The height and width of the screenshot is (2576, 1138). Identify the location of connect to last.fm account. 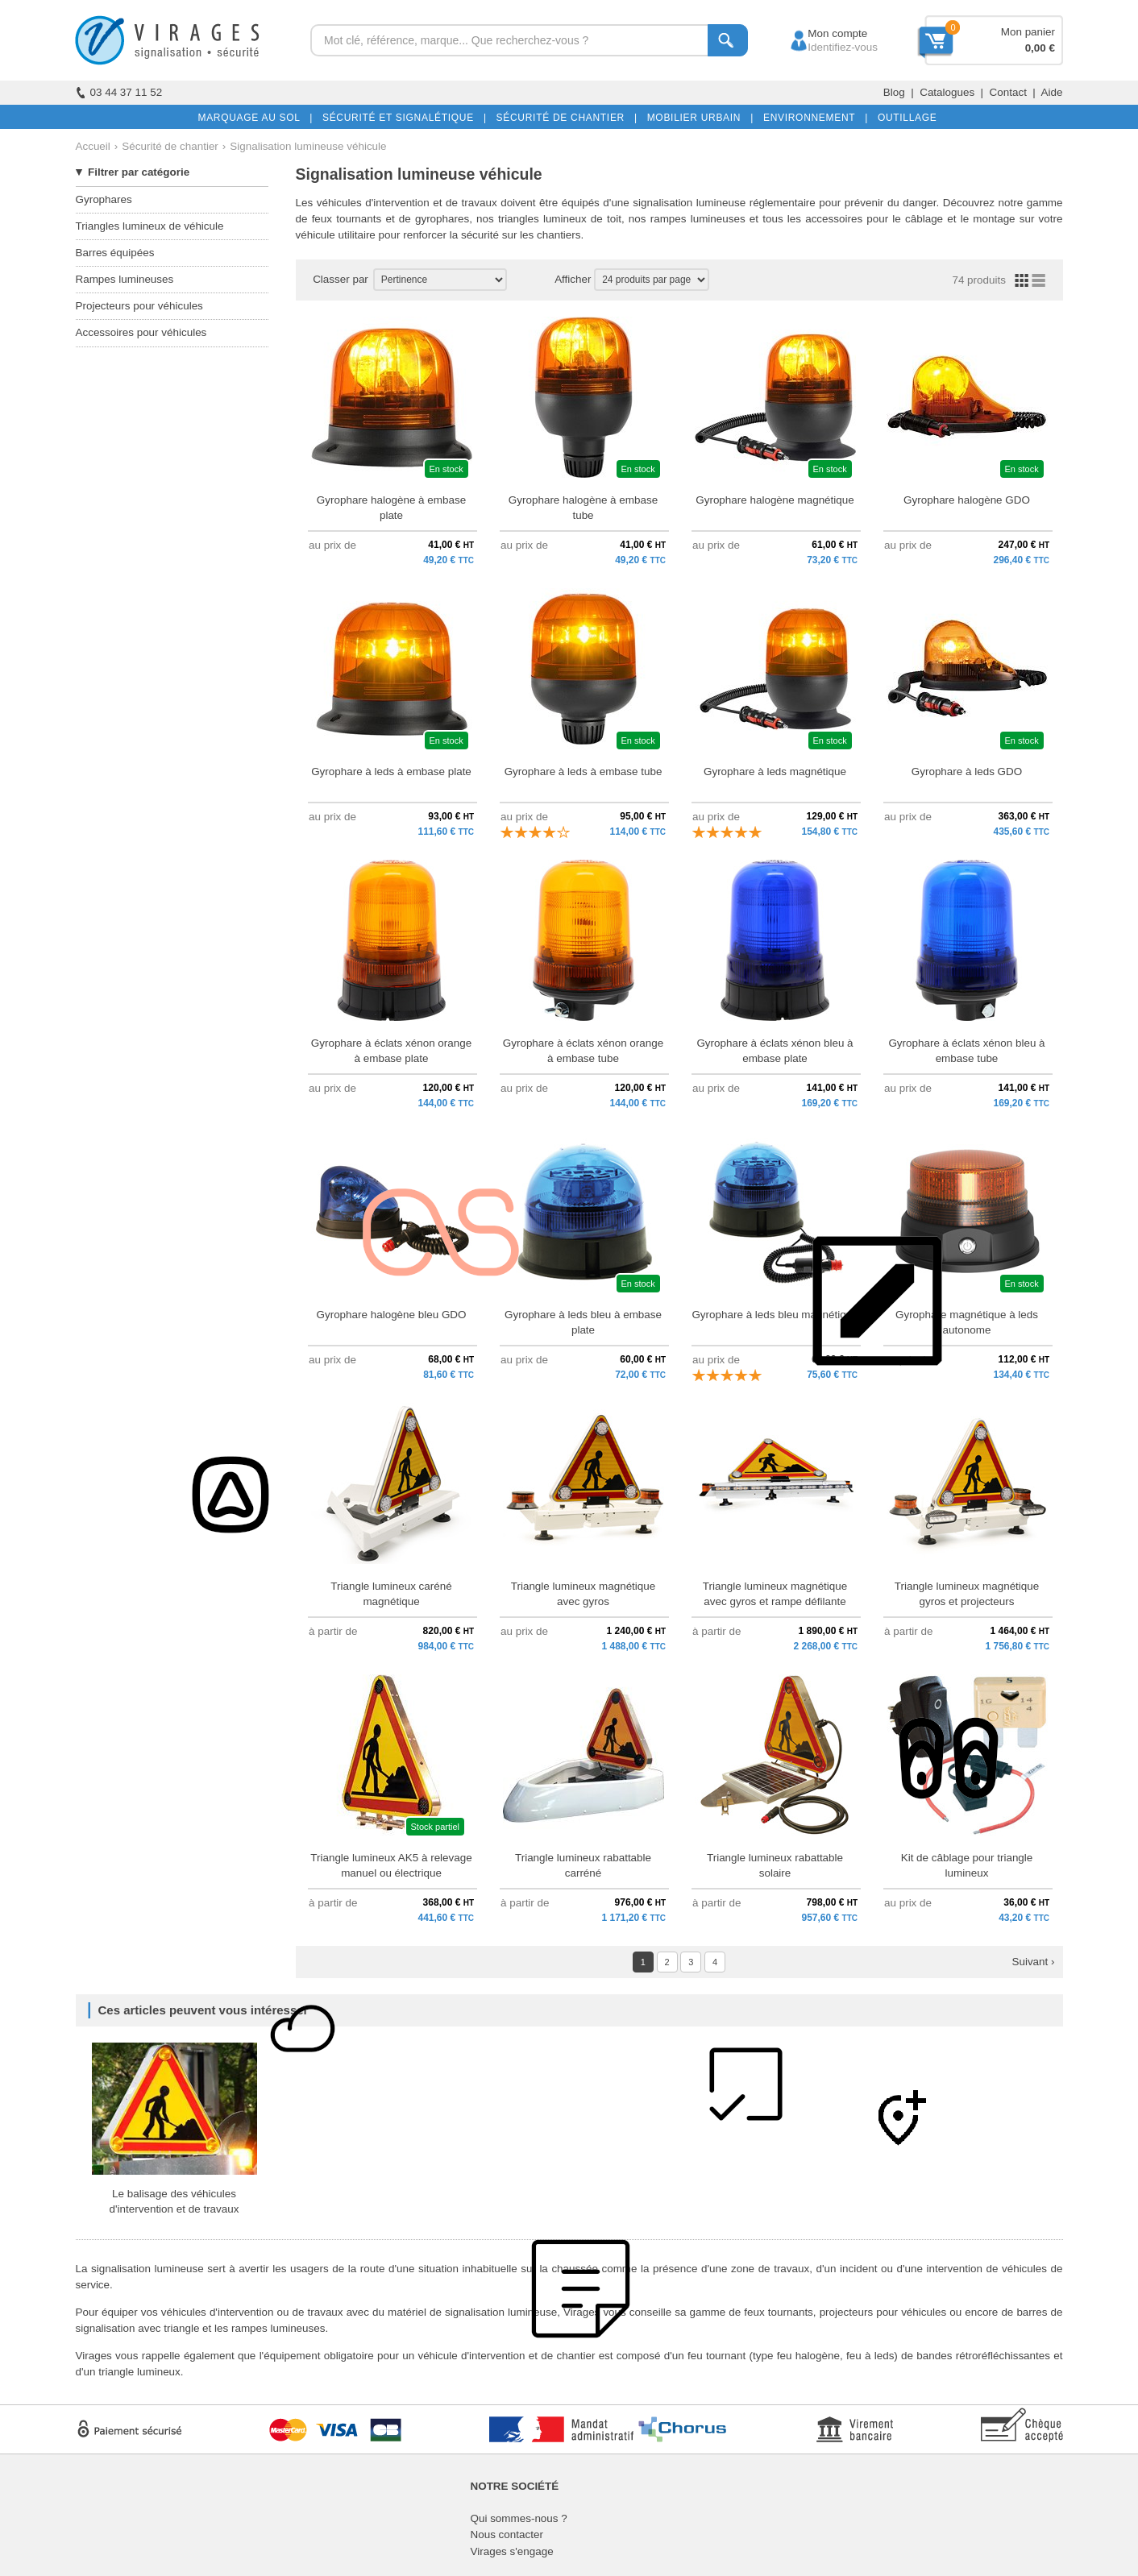
(441, 1230).